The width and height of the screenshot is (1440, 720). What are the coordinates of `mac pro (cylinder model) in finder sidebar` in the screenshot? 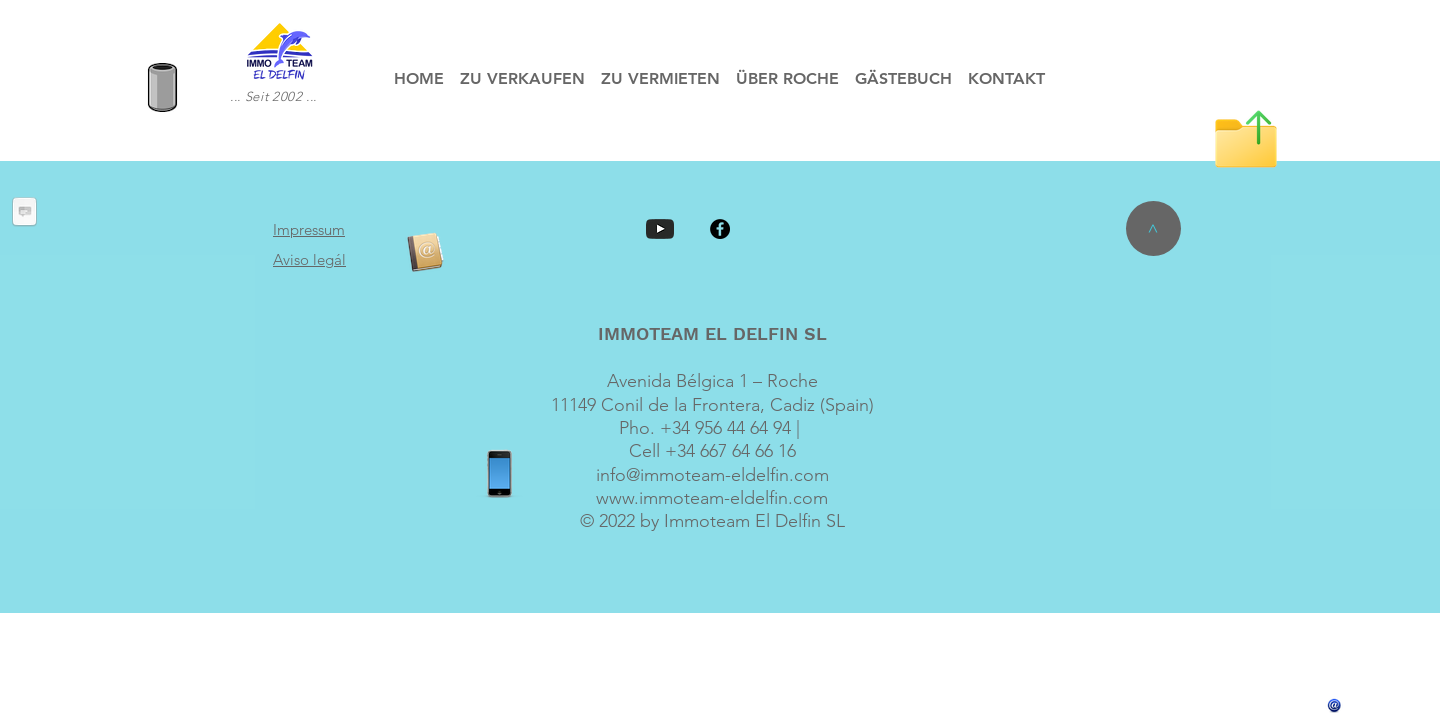 It's located at (162, 87).